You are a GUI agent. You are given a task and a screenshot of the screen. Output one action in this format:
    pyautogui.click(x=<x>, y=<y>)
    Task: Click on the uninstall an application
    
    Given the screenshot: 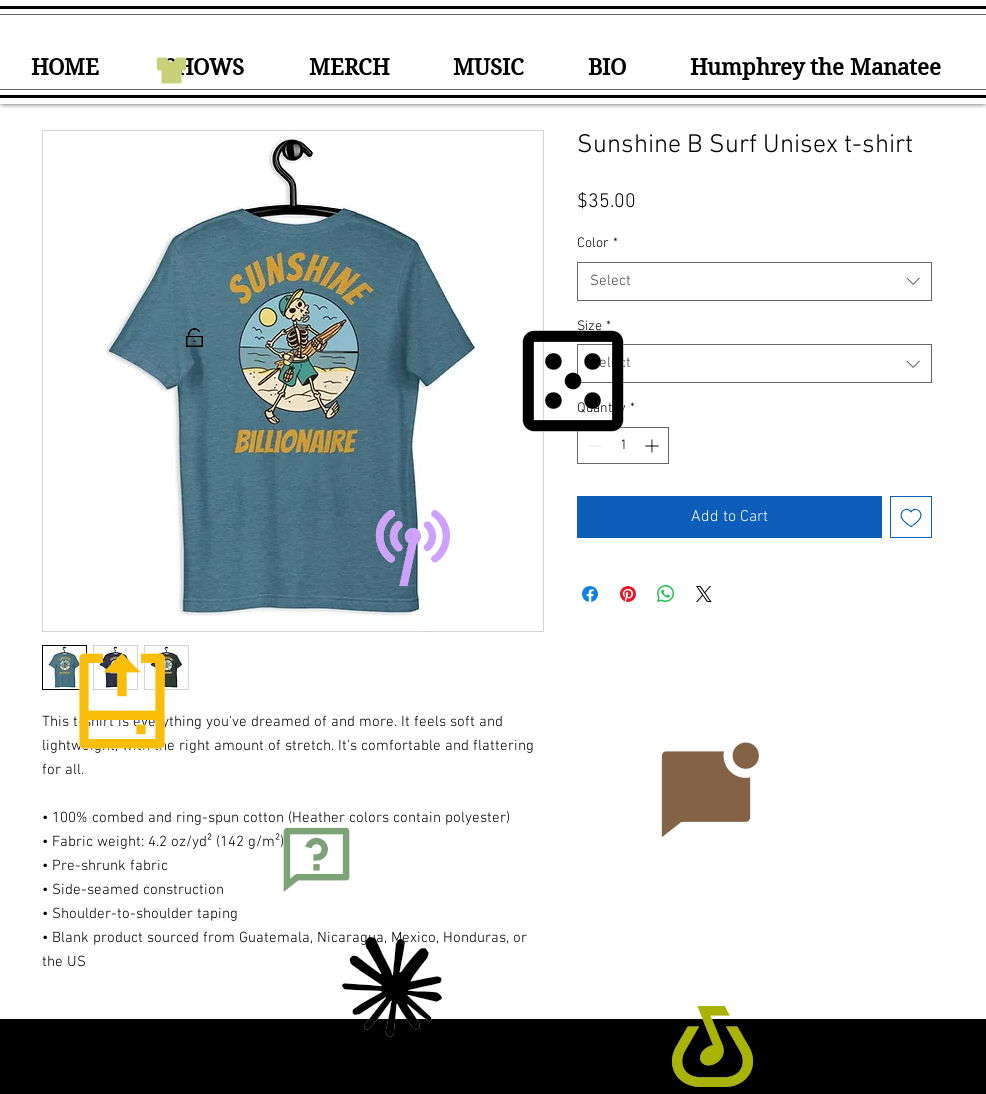 What is the action you would take?
    pyautogui.click(x=122, y=701)
    